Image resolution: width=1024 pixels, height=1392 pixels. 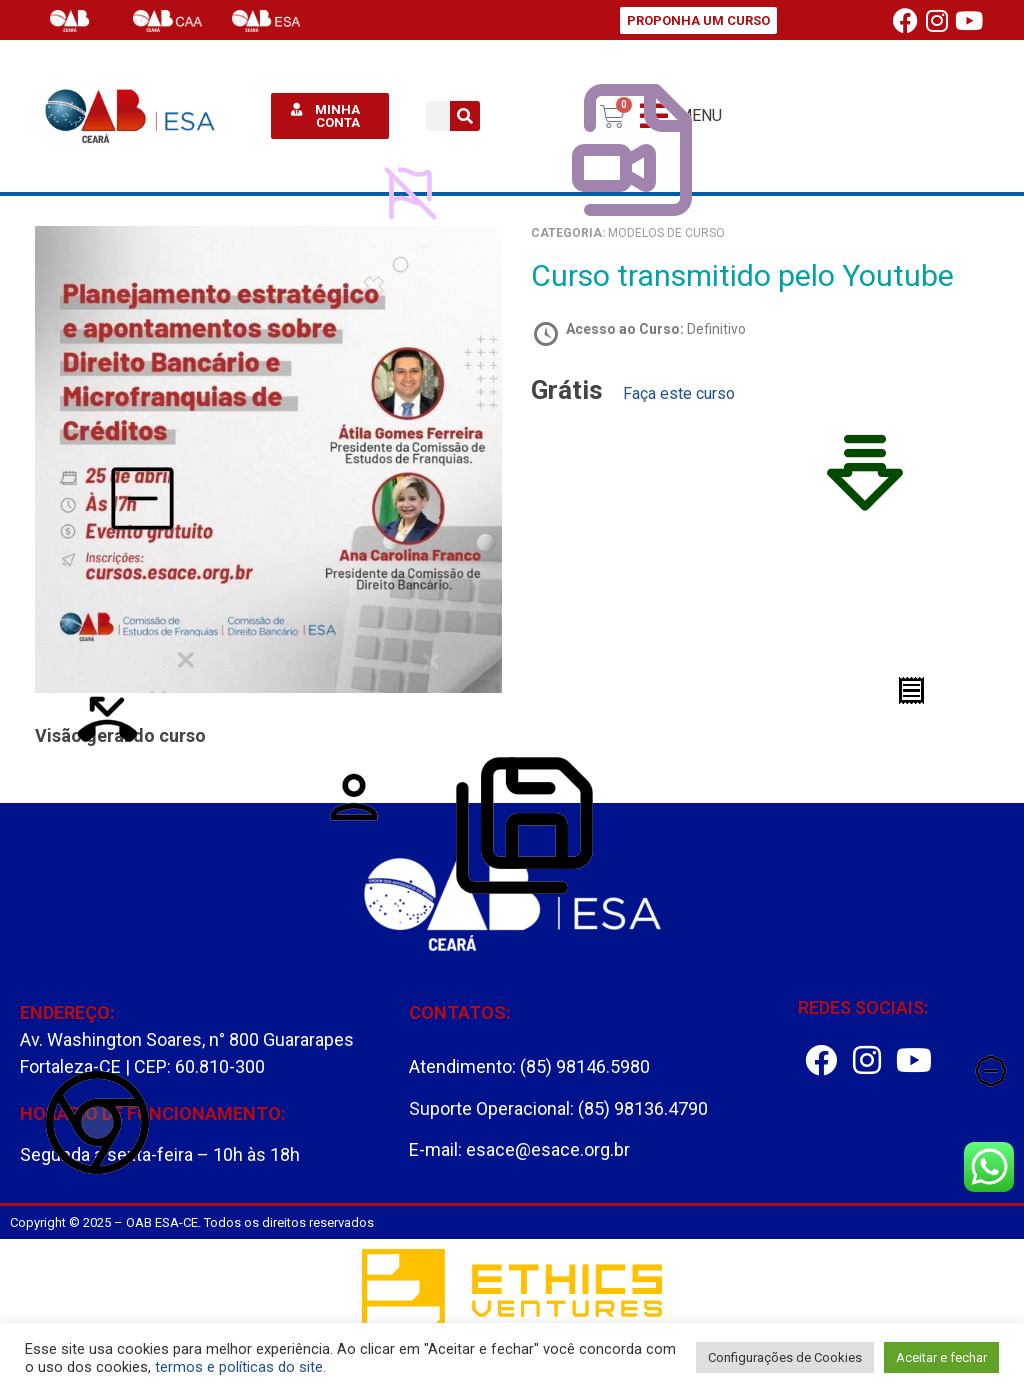 I want to click on remove flag or marker, so click(x=410, y=193).